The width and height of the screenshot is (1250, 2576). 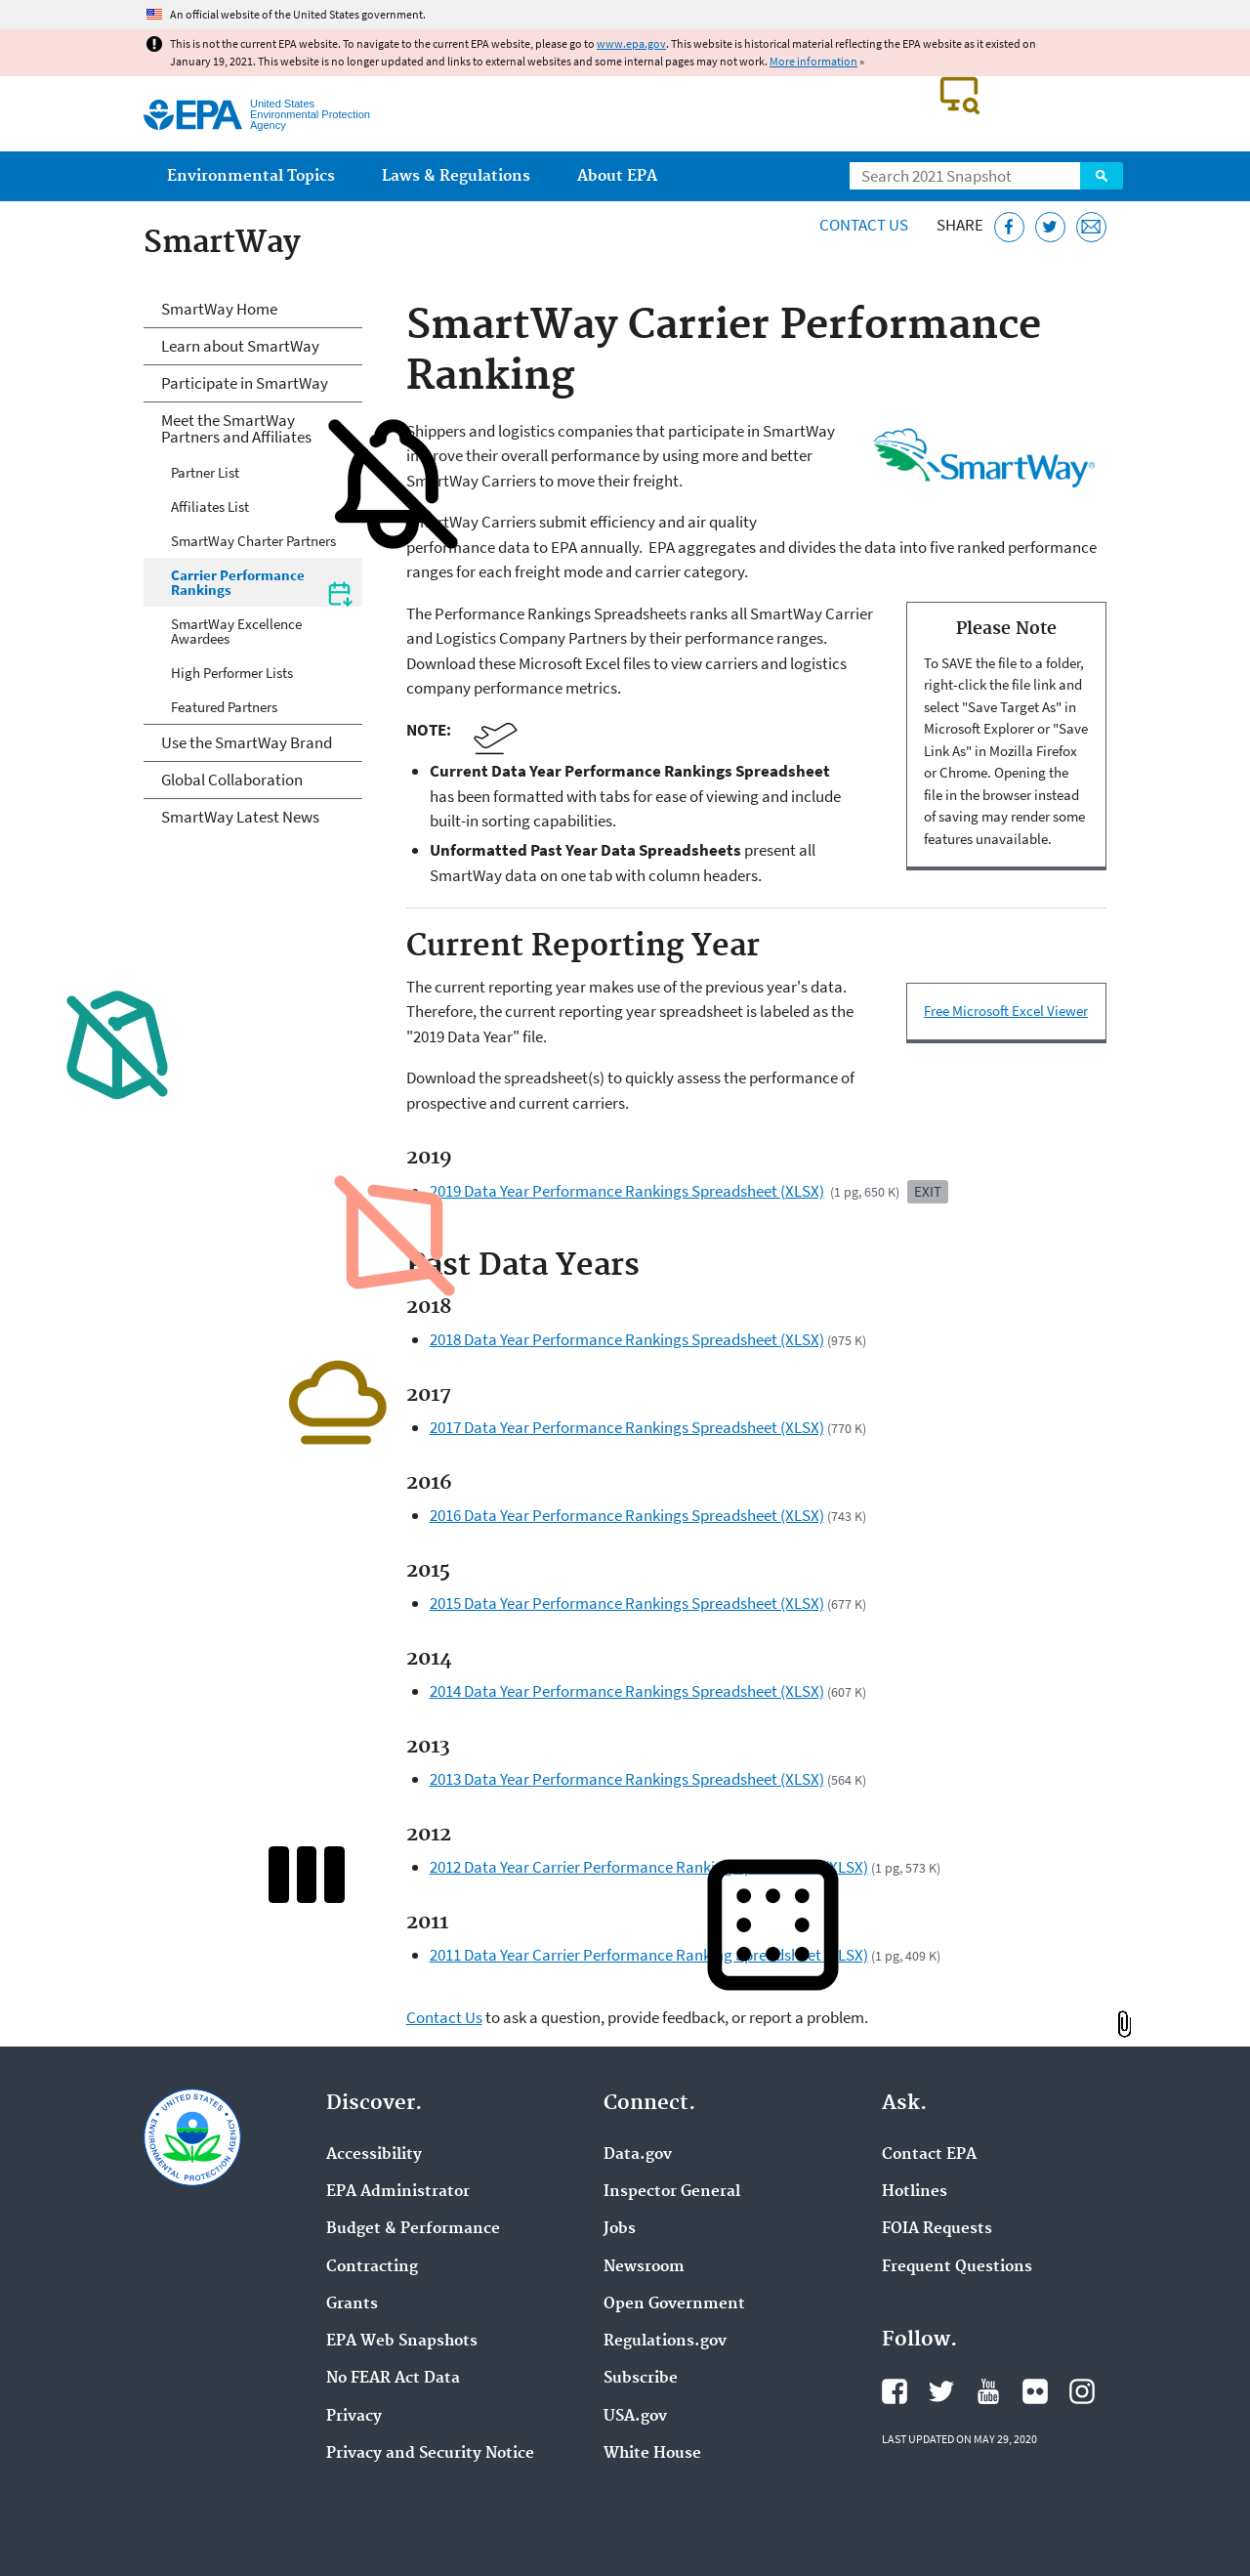 What do you see at coordinates (959, 94) in the screenshot?
I see `search files on desktop computer` at bounding box center [959, 94].